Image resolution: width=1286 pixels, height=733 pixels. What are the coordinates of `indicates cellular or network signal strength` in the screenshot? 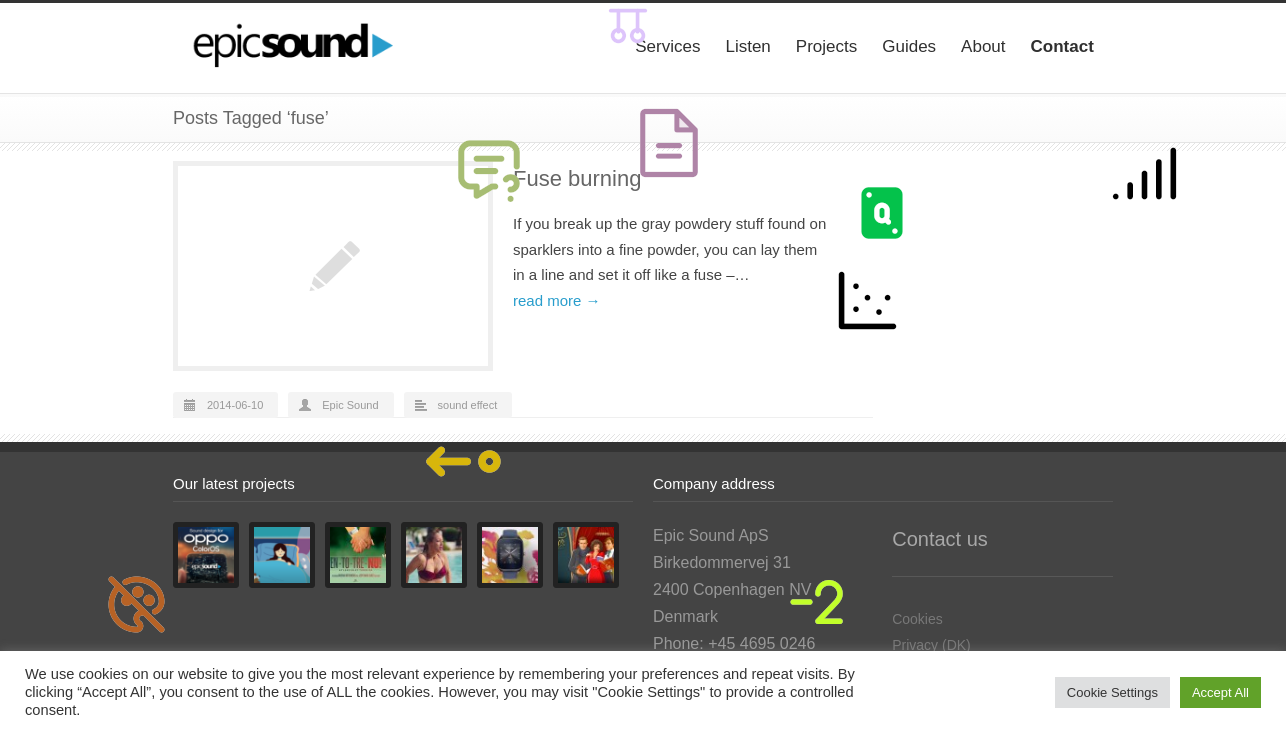 It's located at (1144, 173).